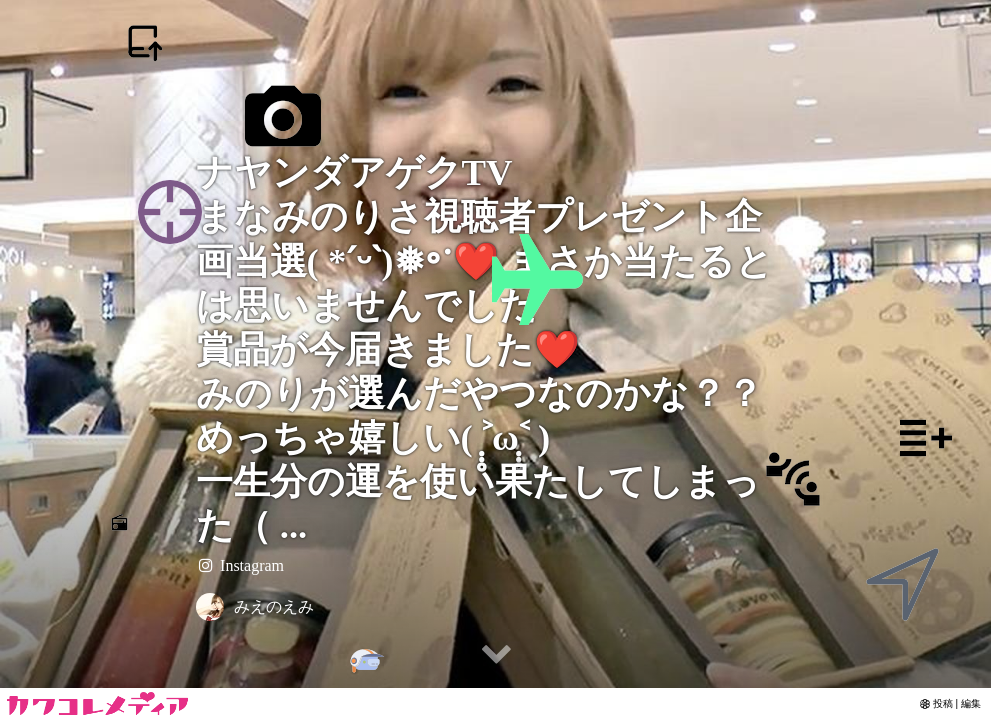 This screenshot has width=991, height=720. Describe the element at coordinates (926, 438) in the screenshot. I see `add a new item to the list` at that location.